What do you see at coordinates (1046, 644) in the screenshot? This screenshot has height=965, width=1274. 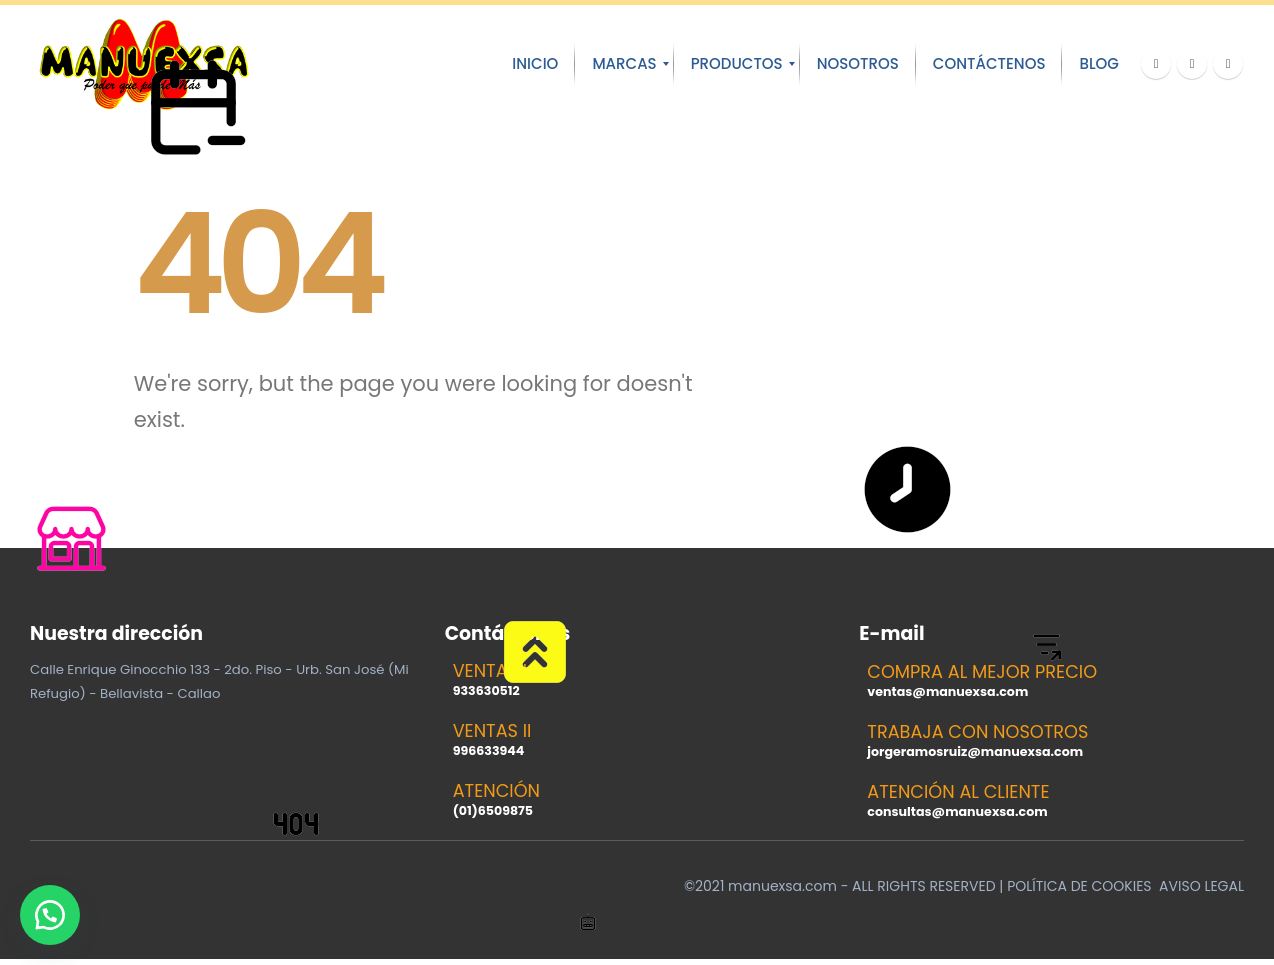 I see `share current filter settings` at bounding box center [1046, 644].